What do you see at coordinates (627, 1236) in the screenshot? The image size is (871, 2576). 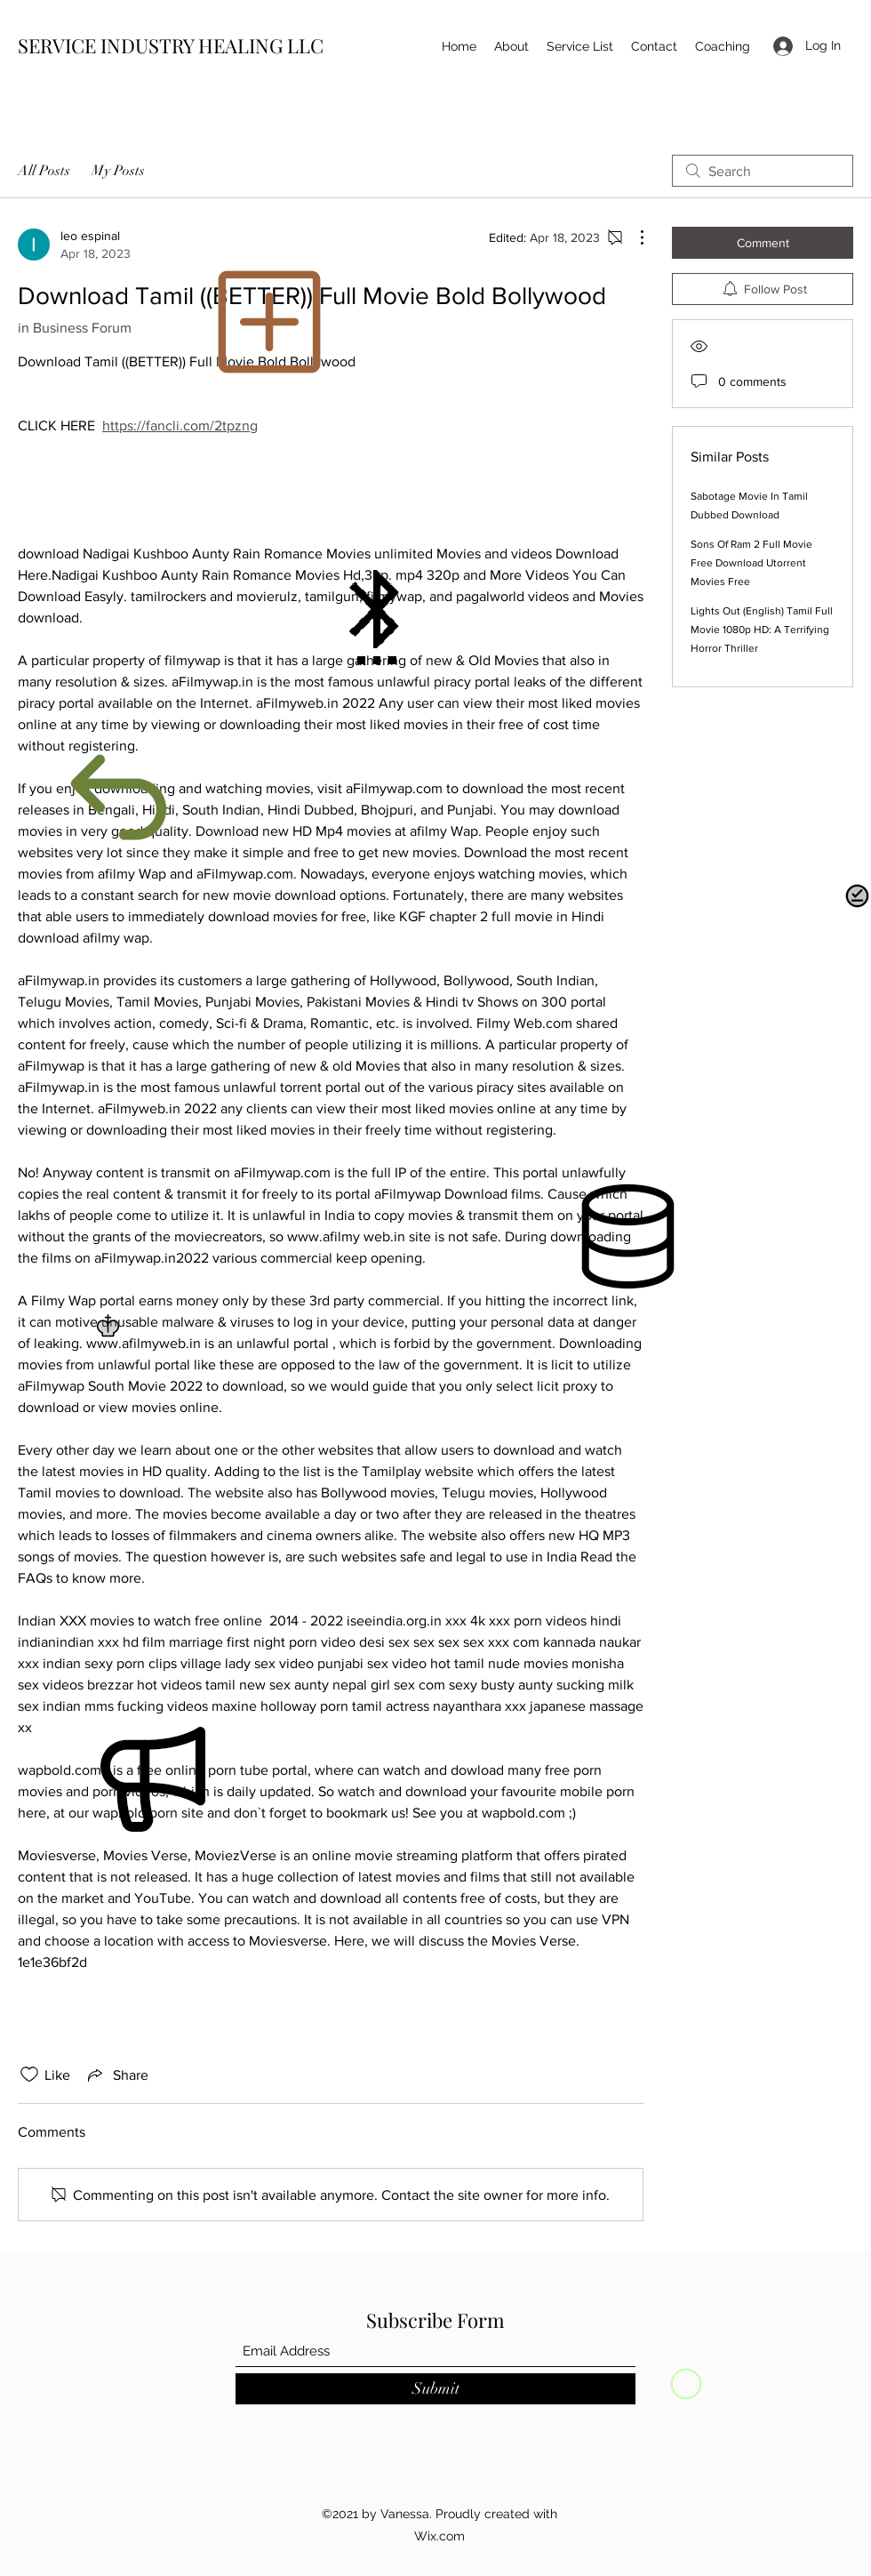 I see `access database storage` at bounding box center [627, 1236].